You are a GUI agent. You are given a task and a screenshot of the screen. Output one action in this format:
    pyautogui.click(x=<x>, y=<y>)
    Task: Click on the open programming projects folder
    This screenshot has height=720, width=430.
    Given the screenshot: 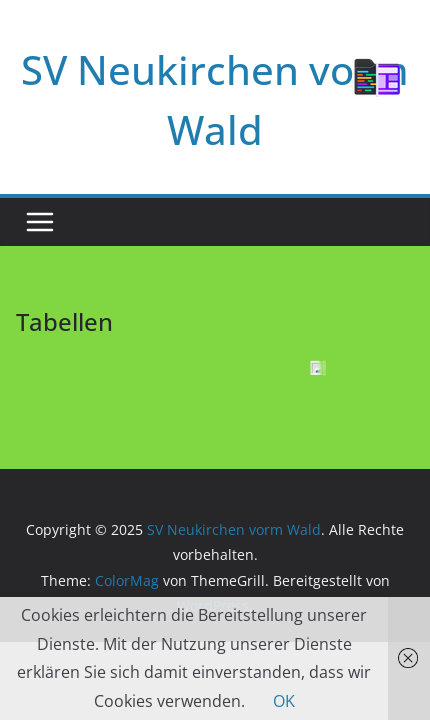 What is the action you would take?
    pyautogui.click(x=377, y=78)
    